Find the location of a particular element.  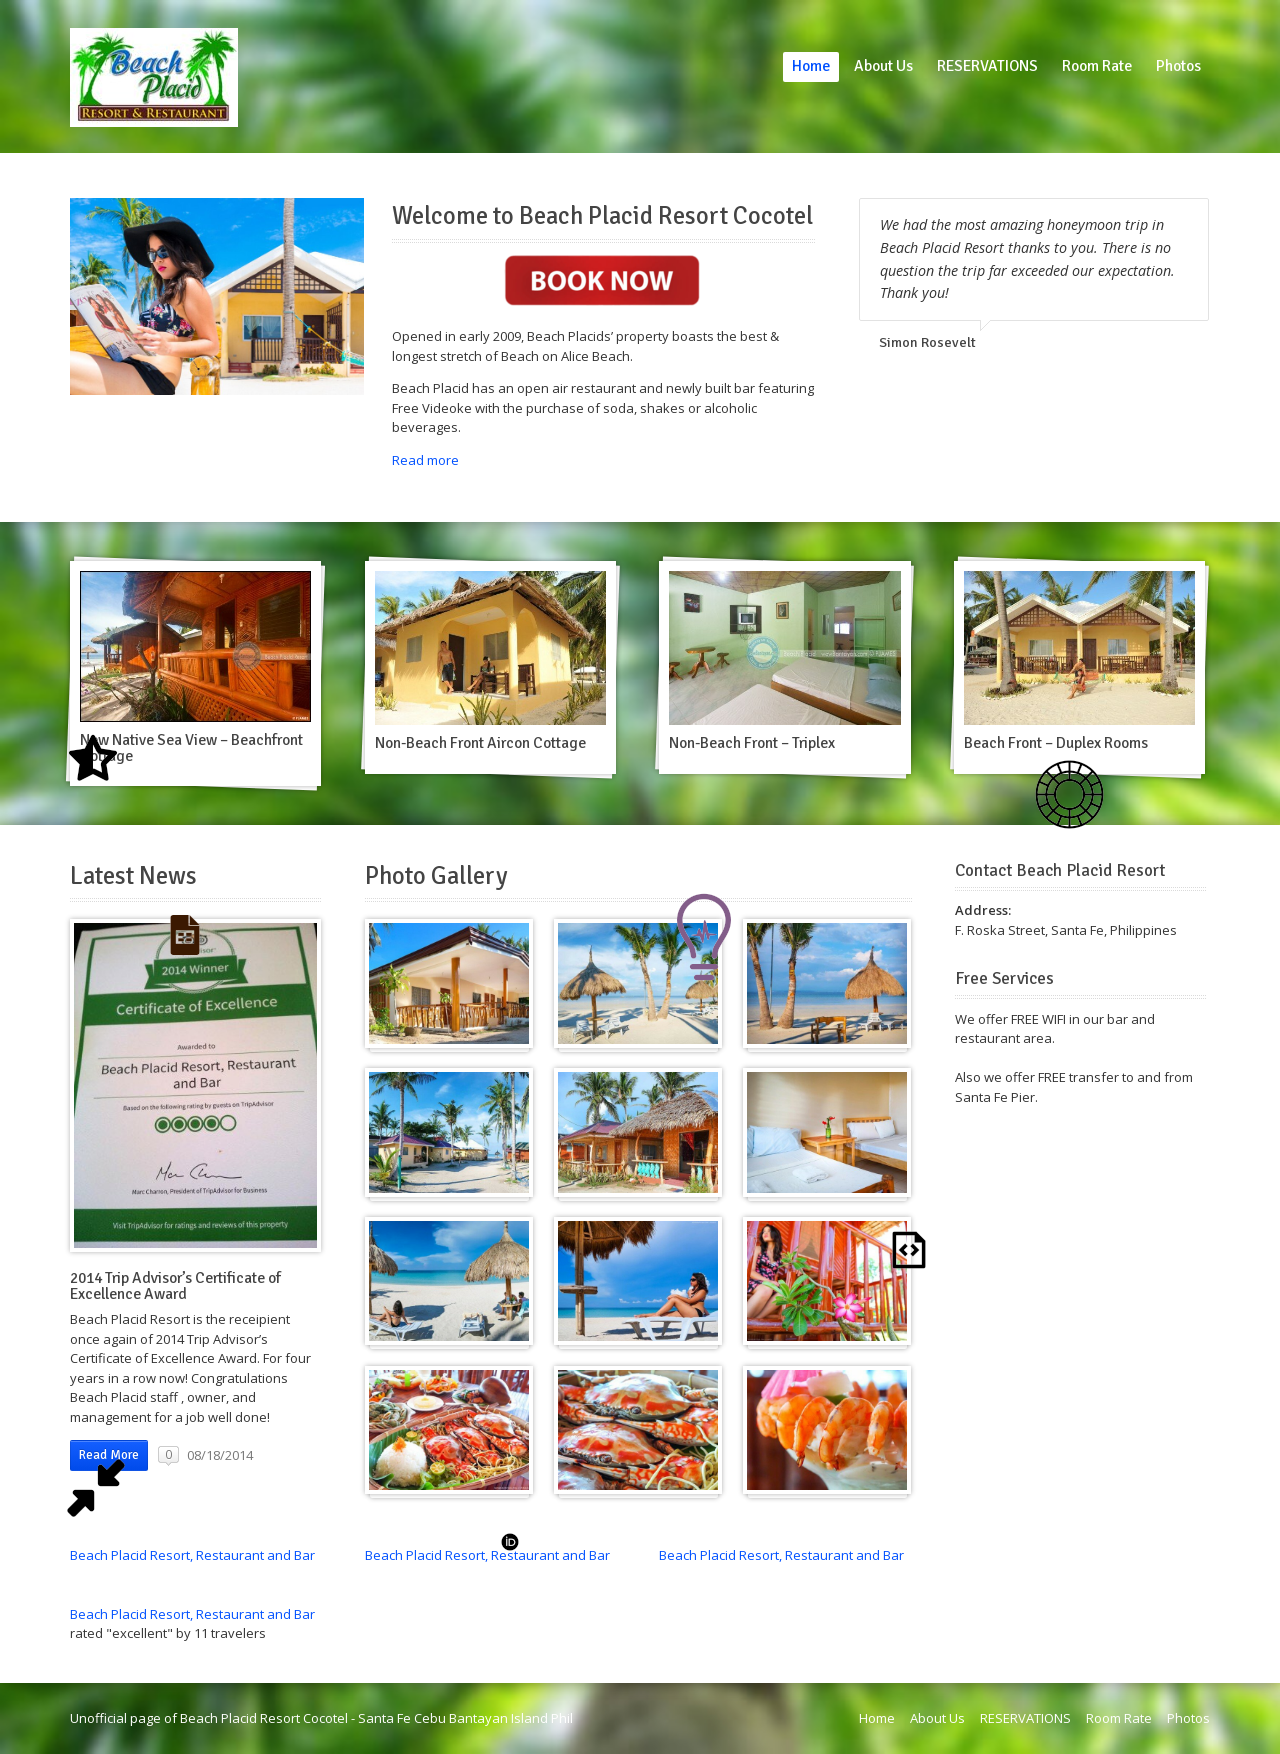

indicates a partial or half-star rating is located at coordinates (93, 760).